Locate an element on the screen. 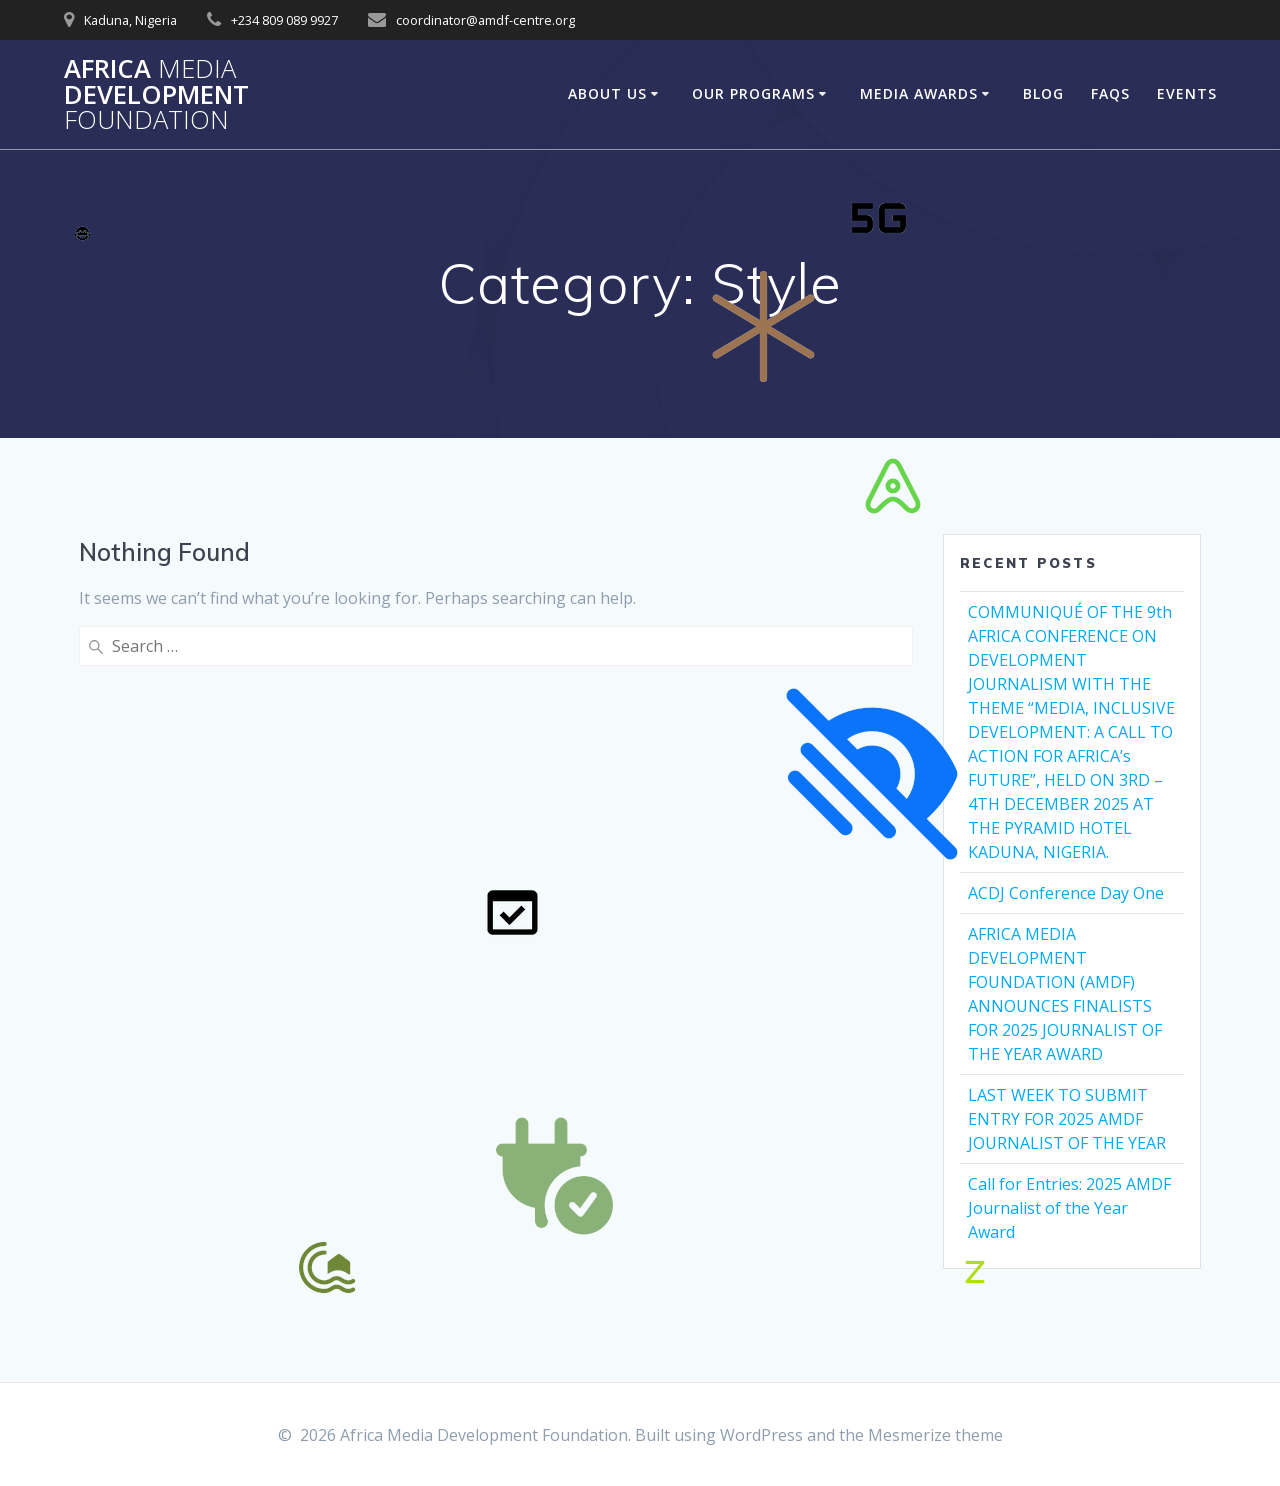 The height and width of the screenshot is (1486, 1280). react with laughing emoji is located at coordinates (82, 233).